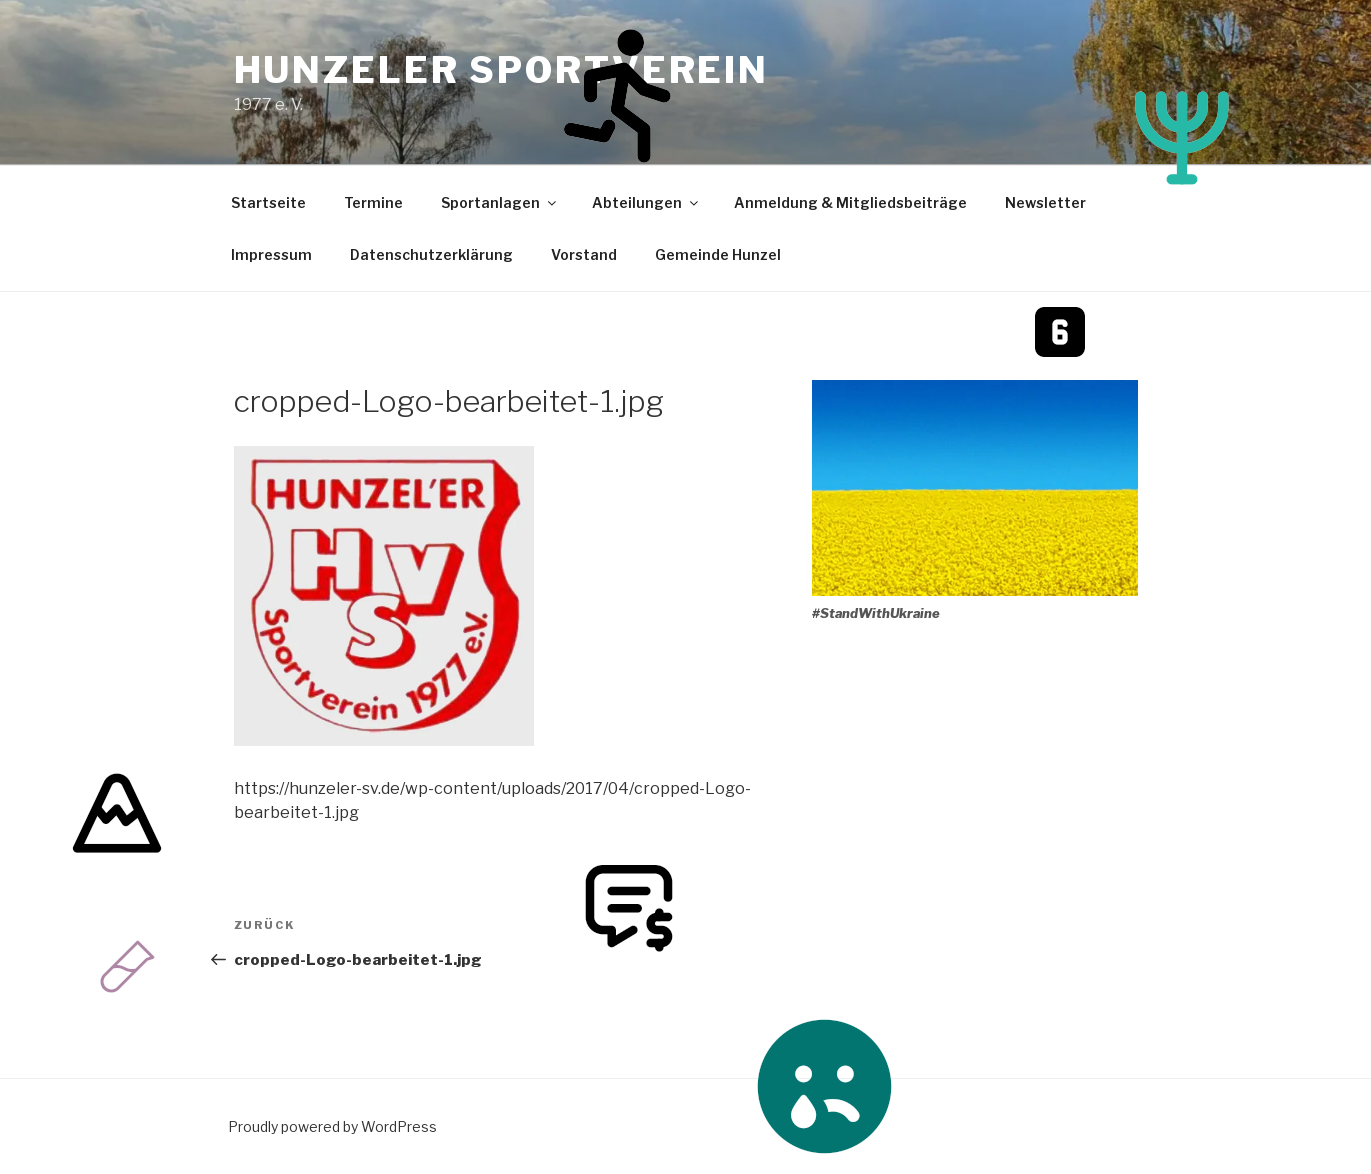  What do you see at coordinates (1182, 138) in the screenshot?
I see `indicates Hanukkah-related content or events` at bounding box center [1182, 138].